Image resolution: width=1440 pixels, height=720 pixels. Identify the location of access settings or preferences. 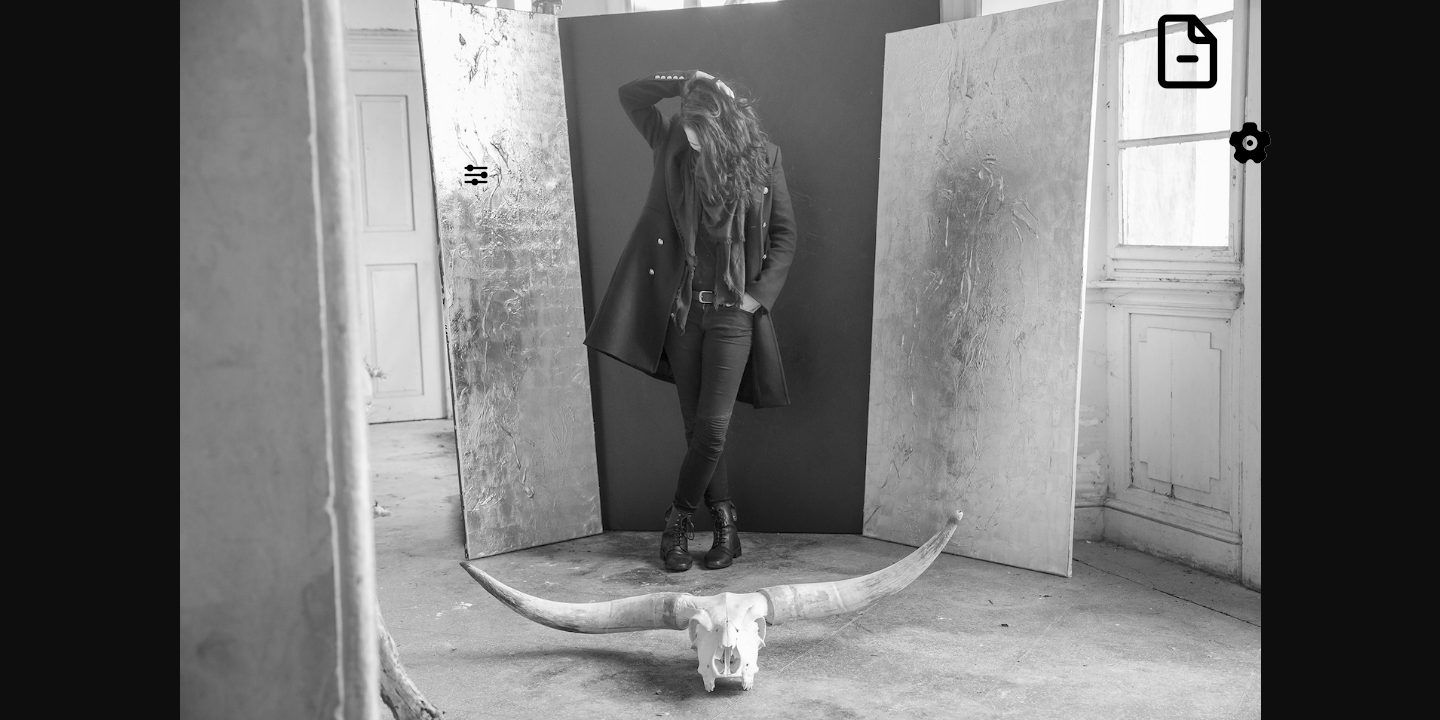
(476, 175).